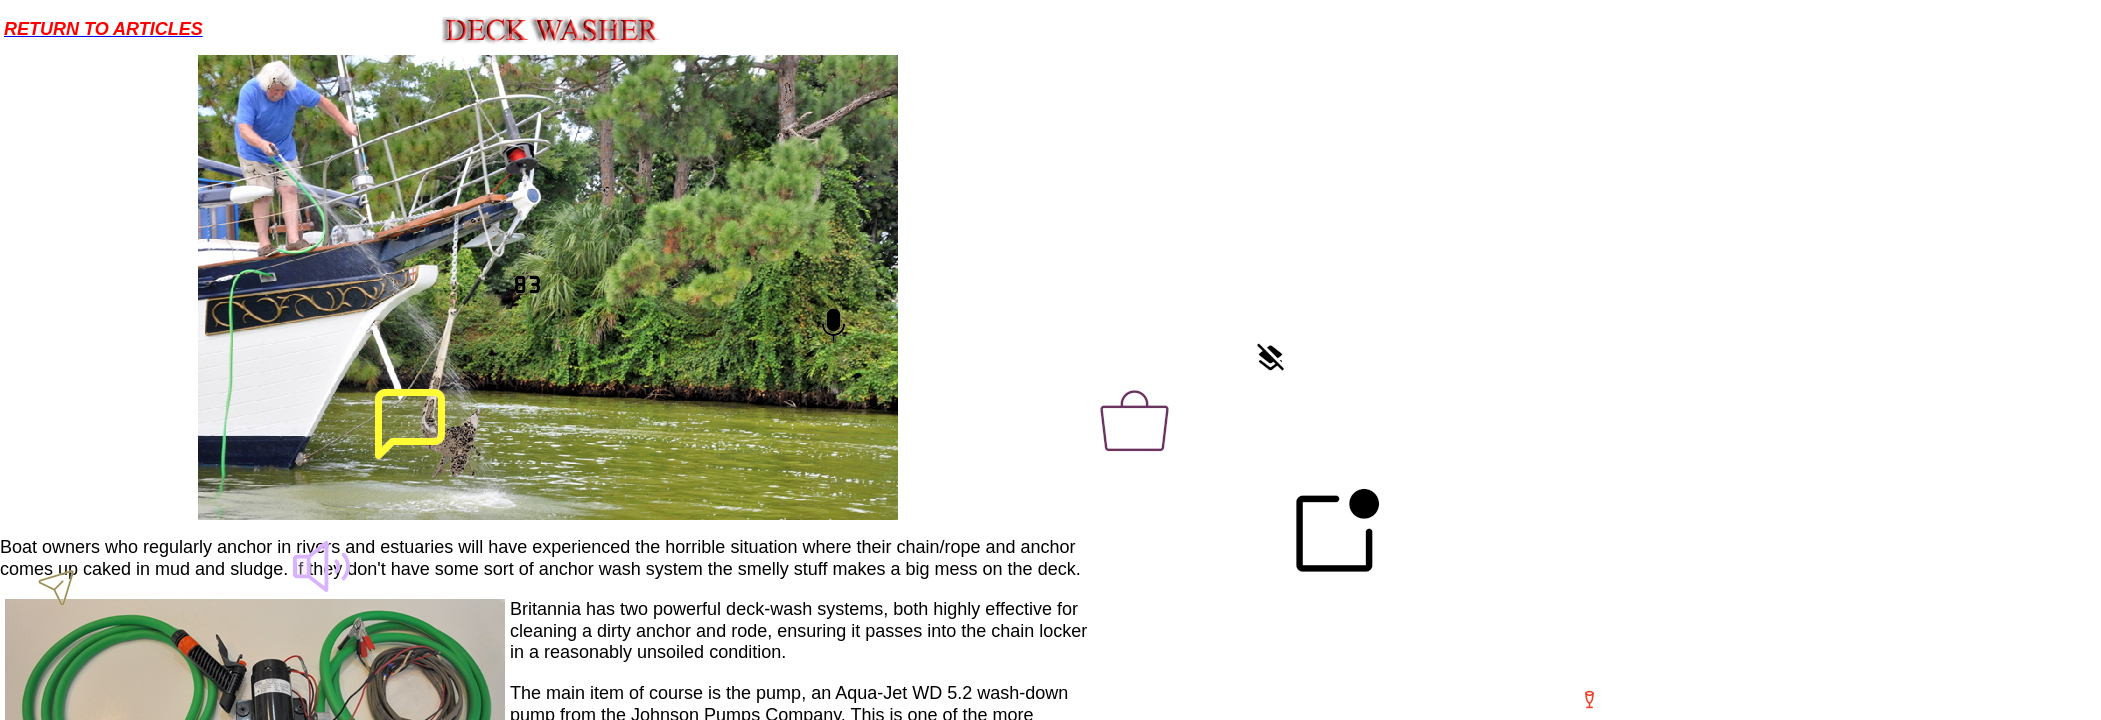 This screenshot has width=2101, height=720. Describe the element at coordinates (1270, 358) in the screenshot. I see `clear all map layers` at that location.